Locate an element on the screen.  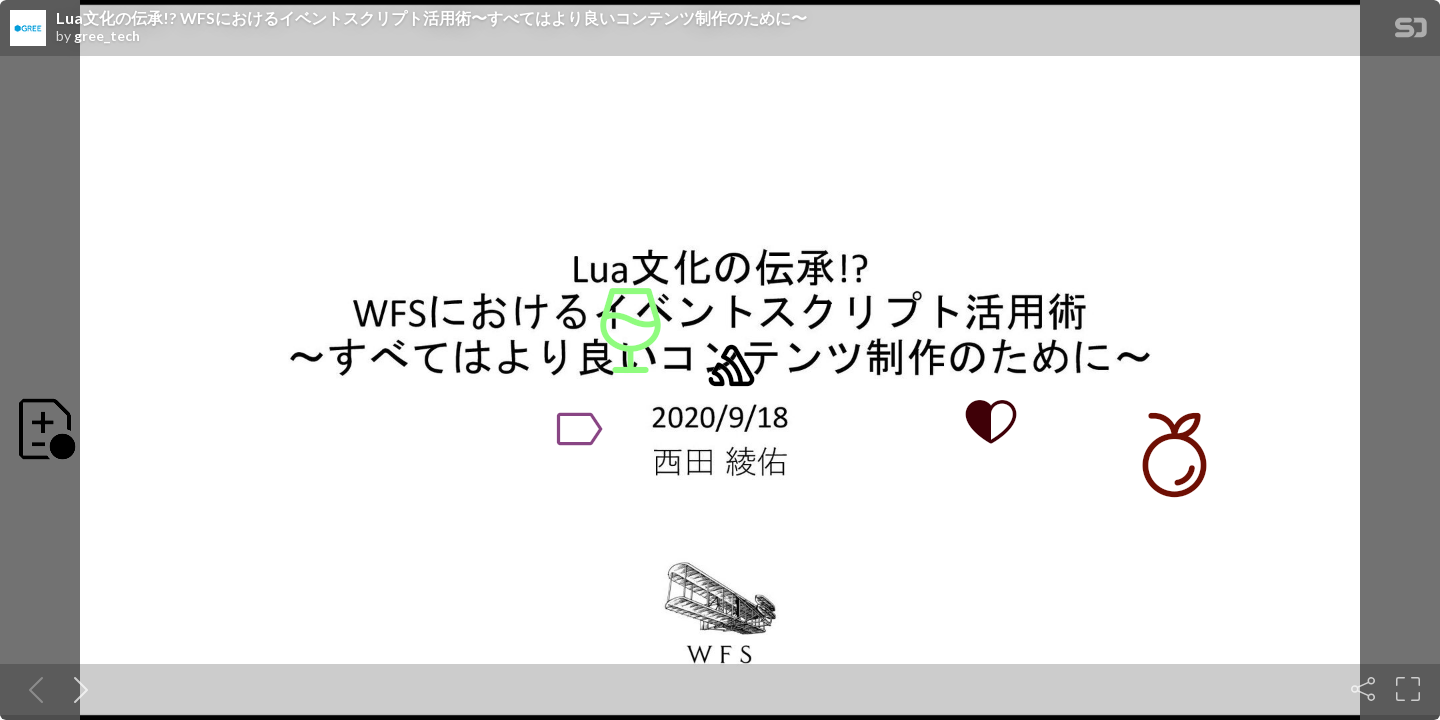
browse wine or beverage options is located at coordinates (630, 327).